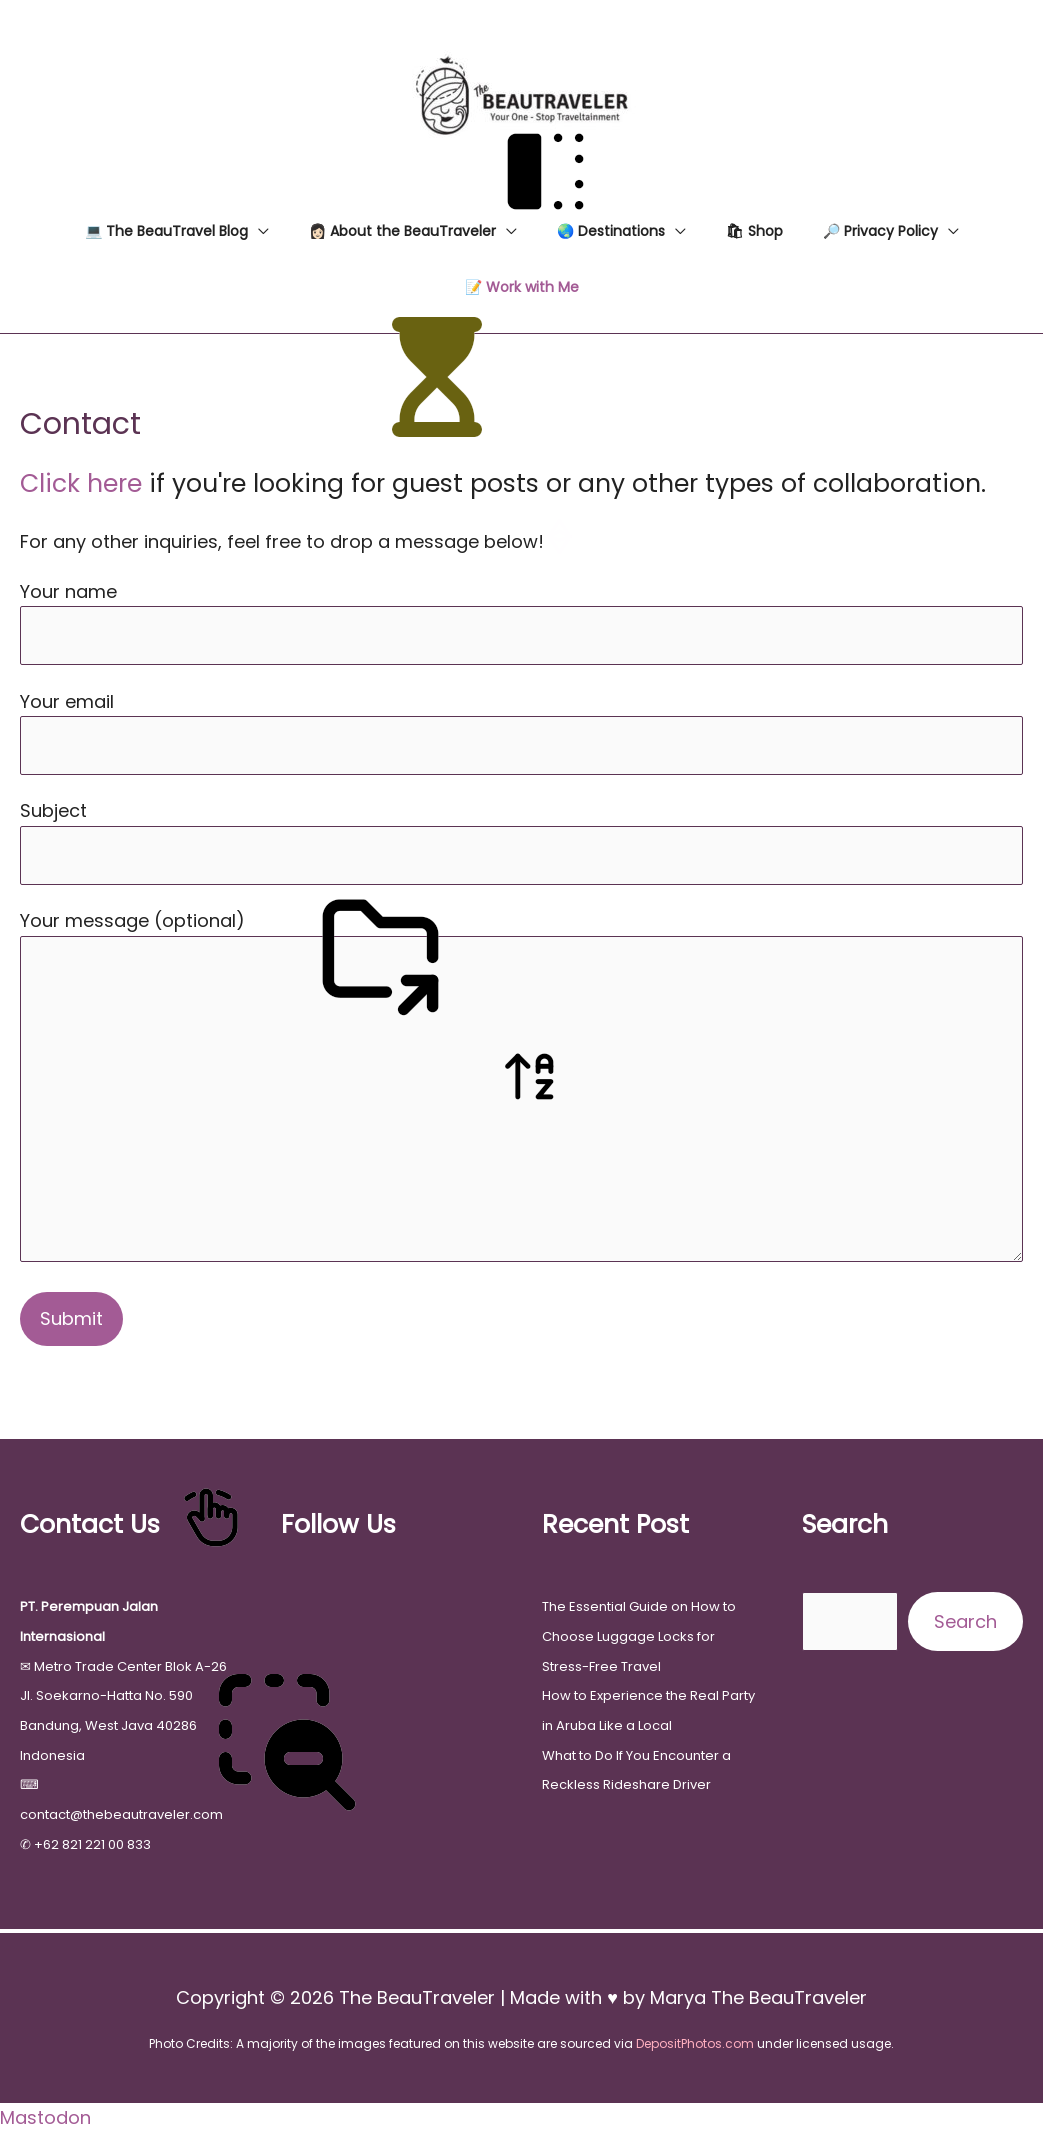  I want to click on drag to move or reposition an element, so click(213, 1516).